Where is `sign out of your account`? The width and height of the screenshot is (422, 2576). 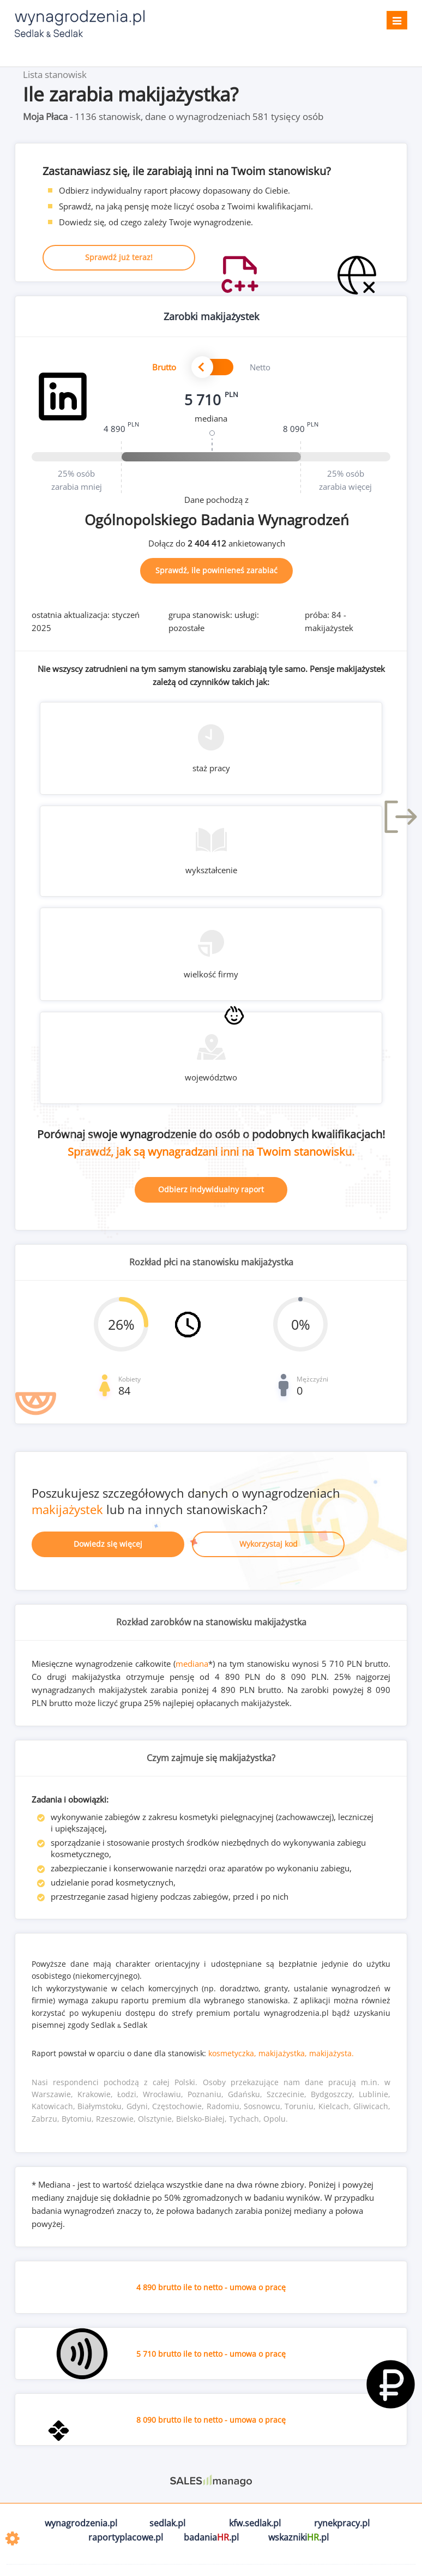 sign out of your account is located at coordinates (399, 816).